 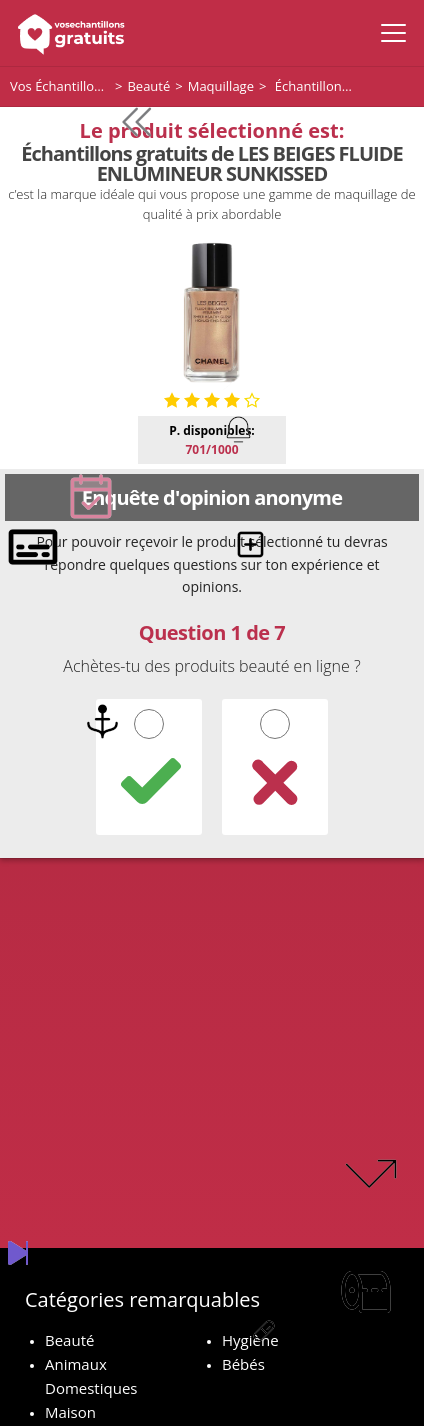 What do you see at coordinates (102, 720) in the screenshot?
I see `navigate to marina or port locations` at bounding box center [102, 720].